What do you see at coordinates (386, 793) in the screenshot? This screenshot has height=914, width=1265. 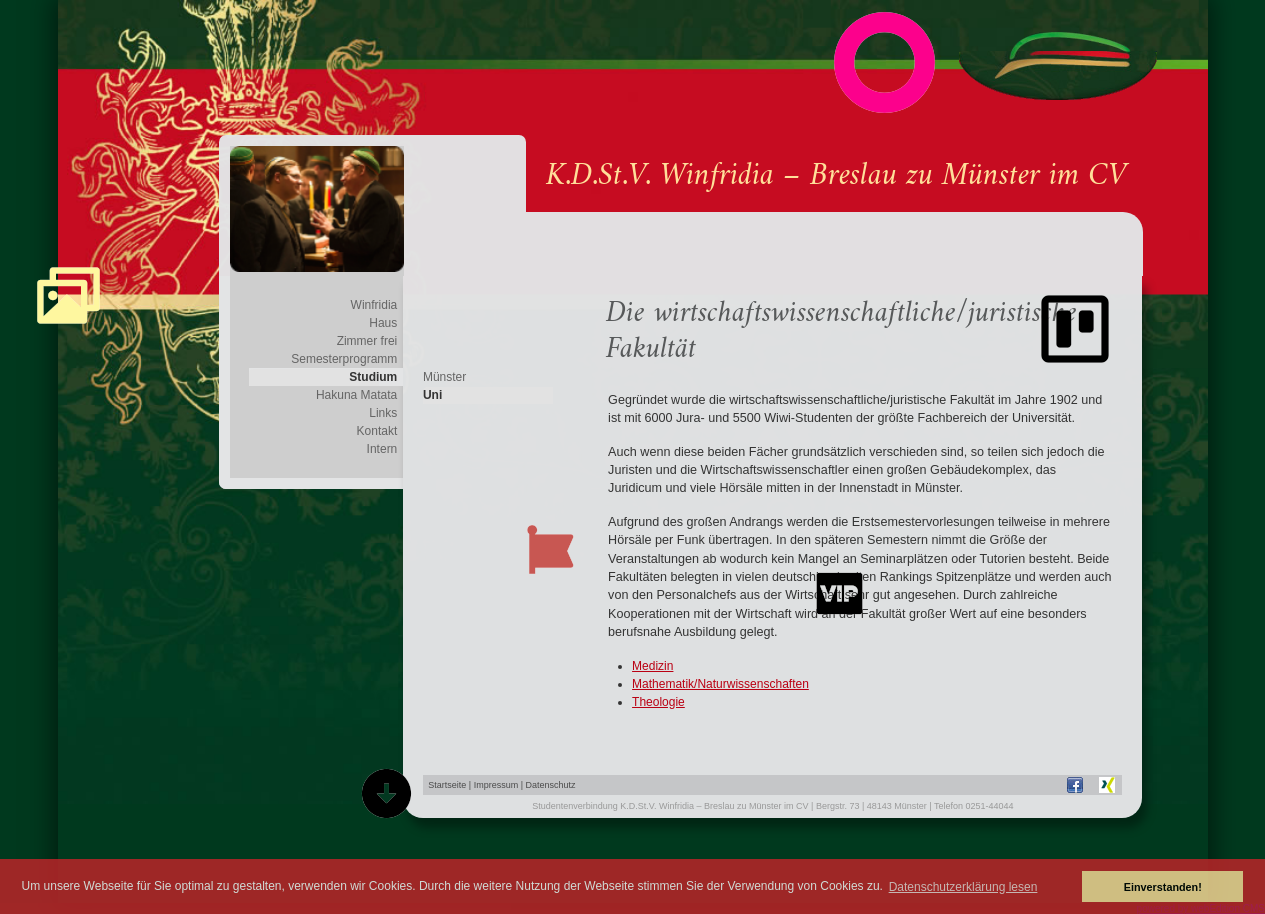 I see `download file or content` at bounding box center [386, 793].